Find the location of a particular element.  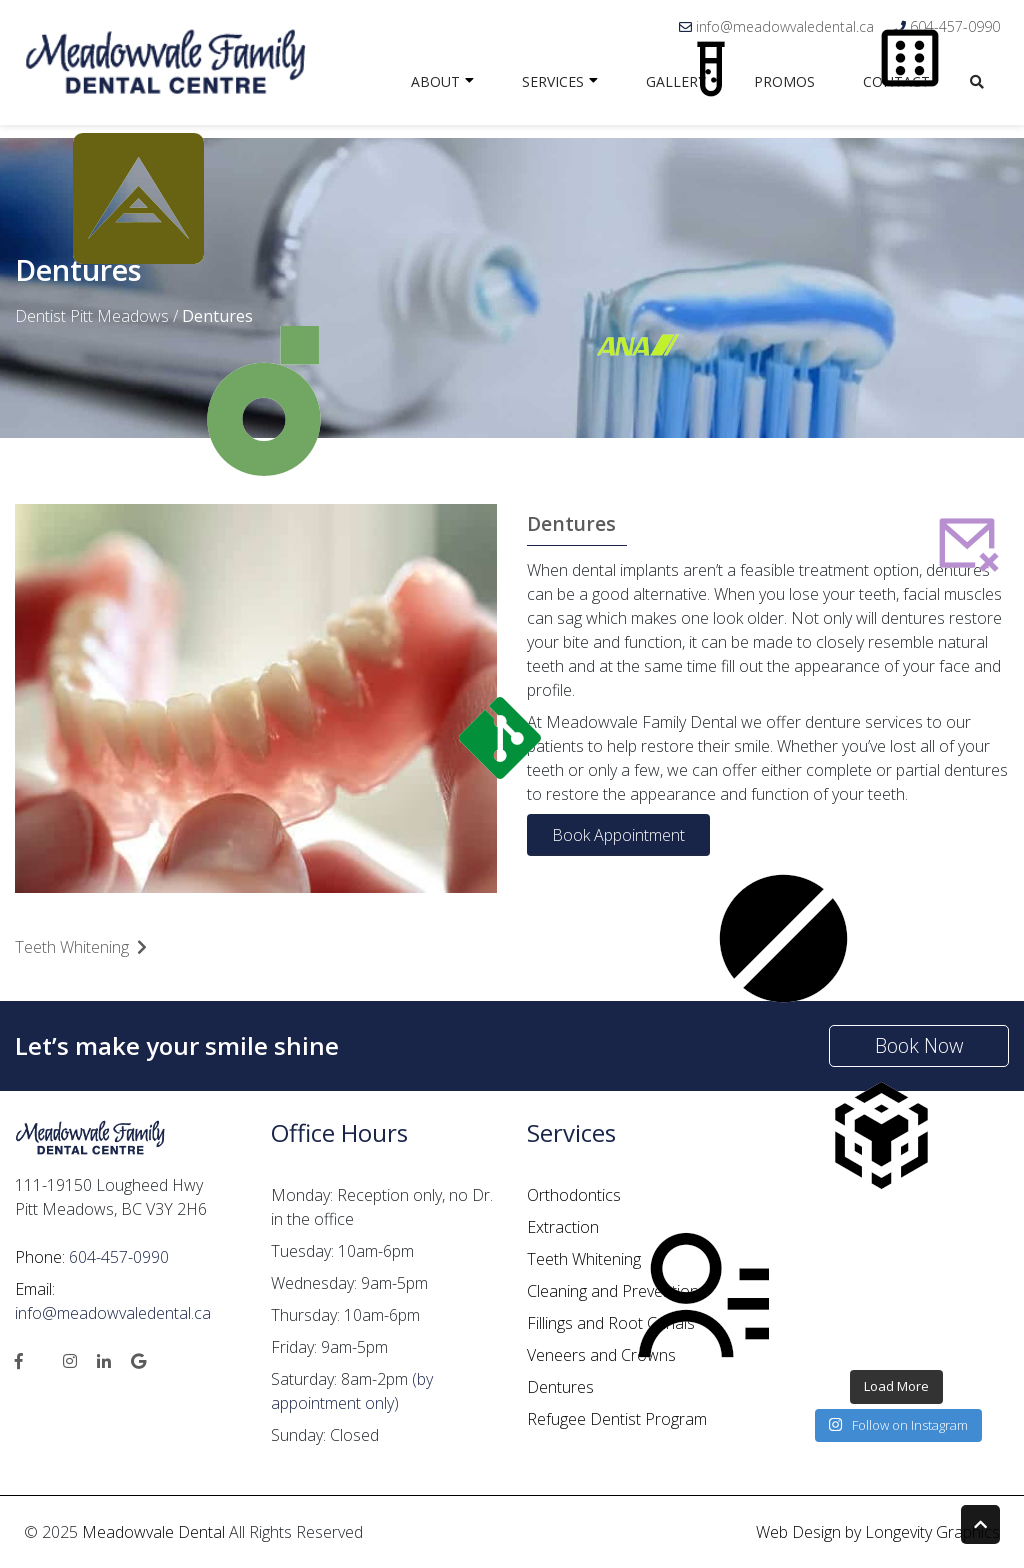

open depositphotos stock image library is located at coordinates (264, 401).